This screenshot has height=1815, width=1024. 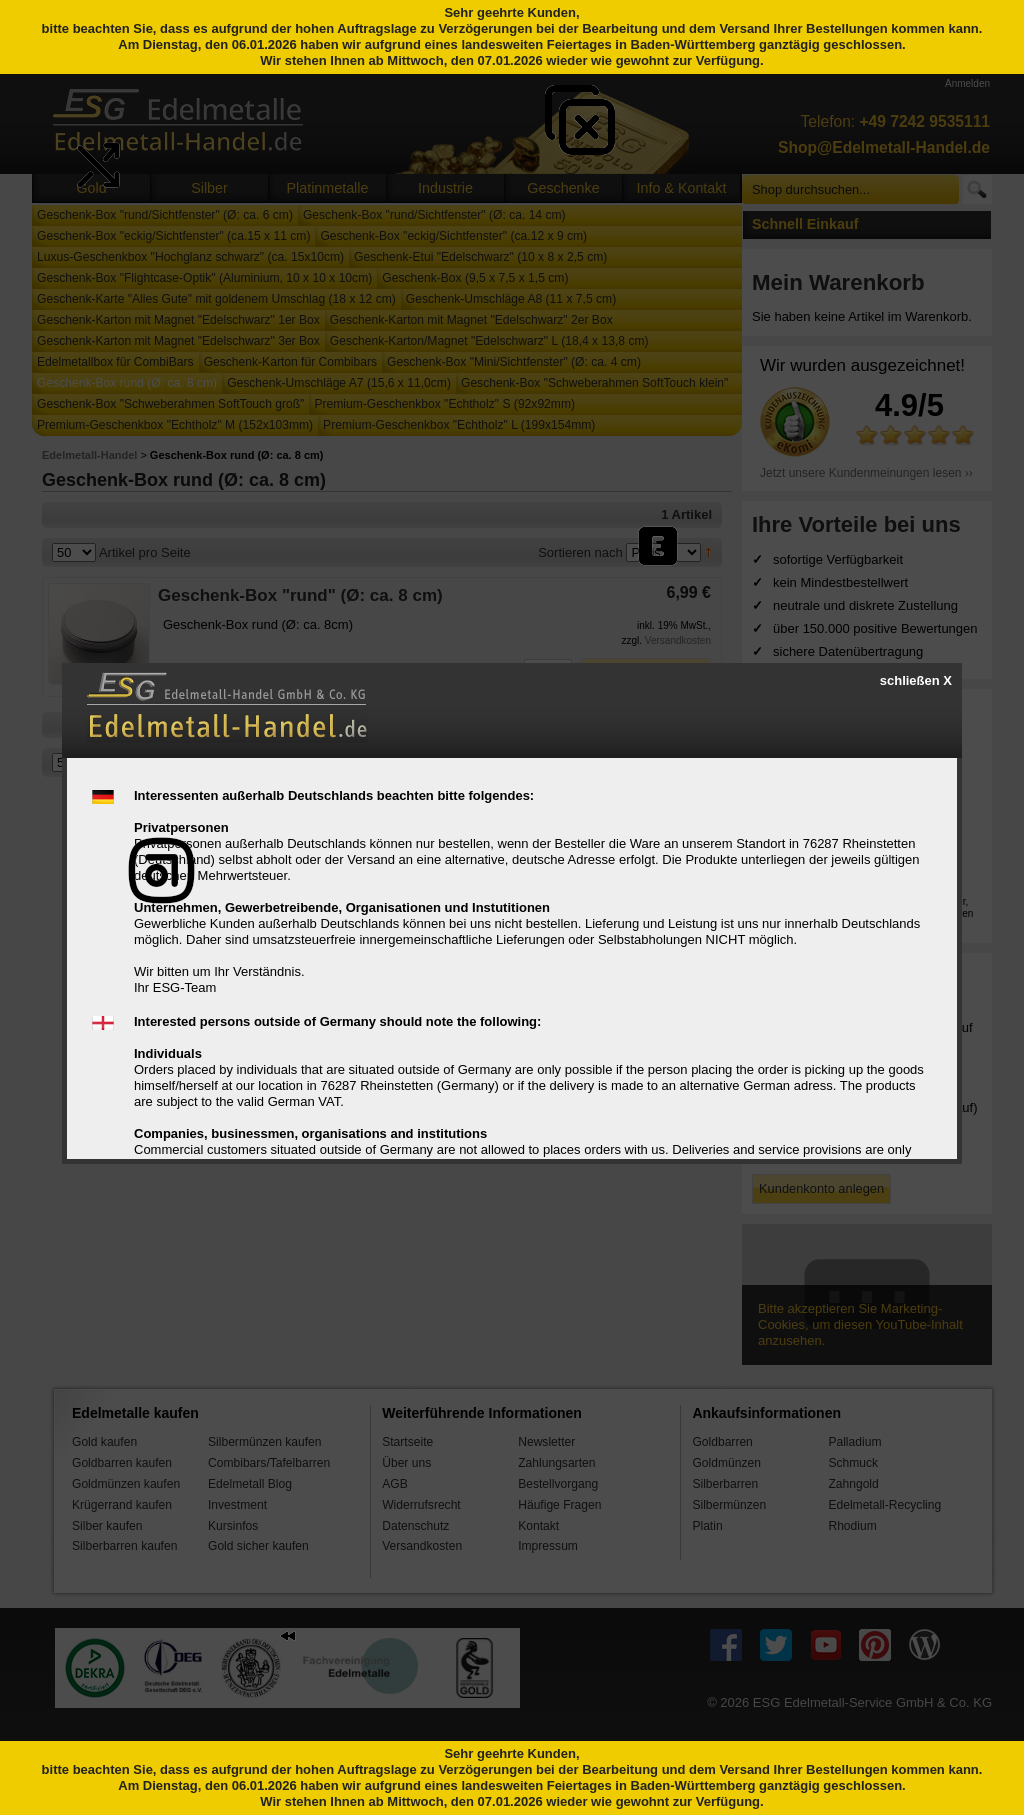 What do you see at coordinates (580, 120) in the screenshot?
I see `cancel or remove a copied item` at bounding box center [580, 120].